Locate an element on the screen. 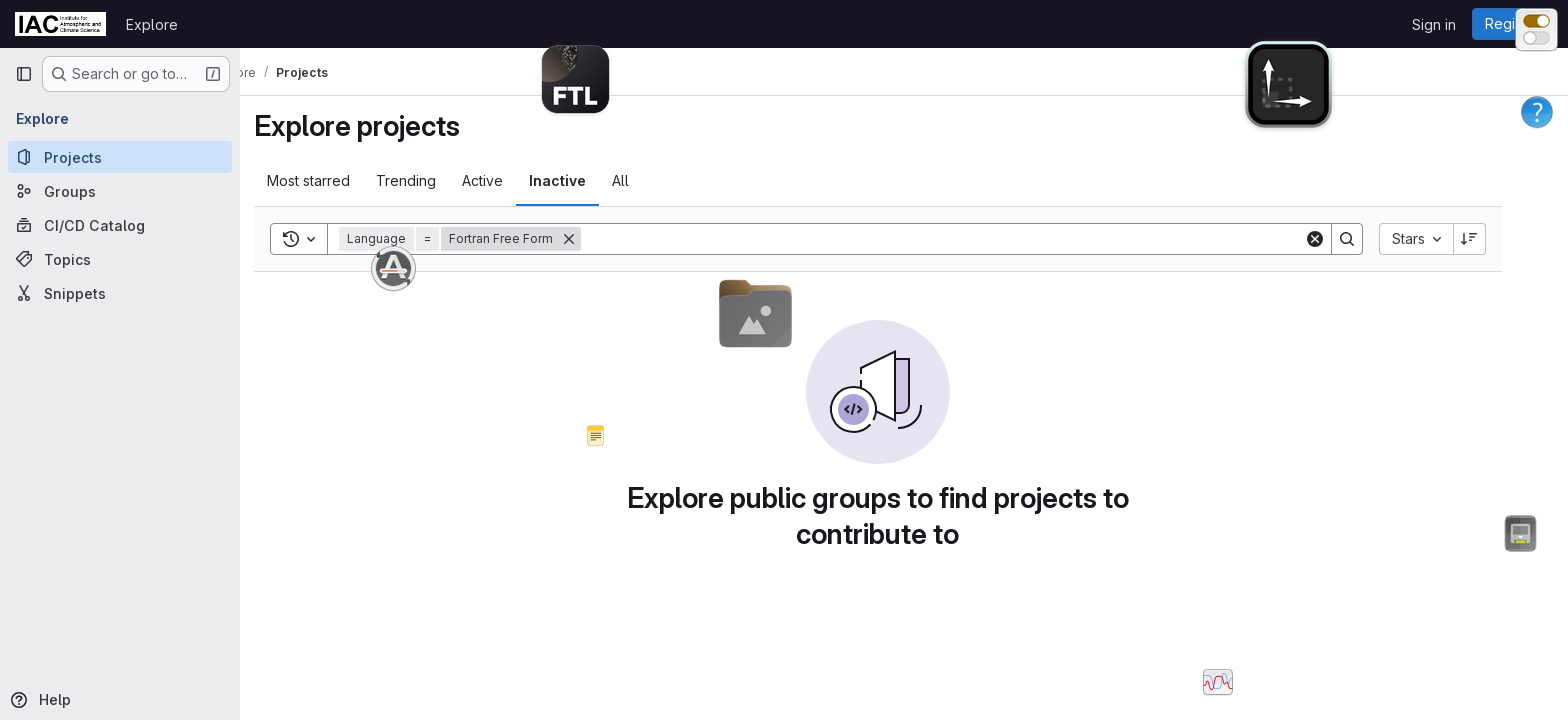 This screenshot has width=1568, height=720. open gnome tweaks settings is located at coordinates (1536, 29).